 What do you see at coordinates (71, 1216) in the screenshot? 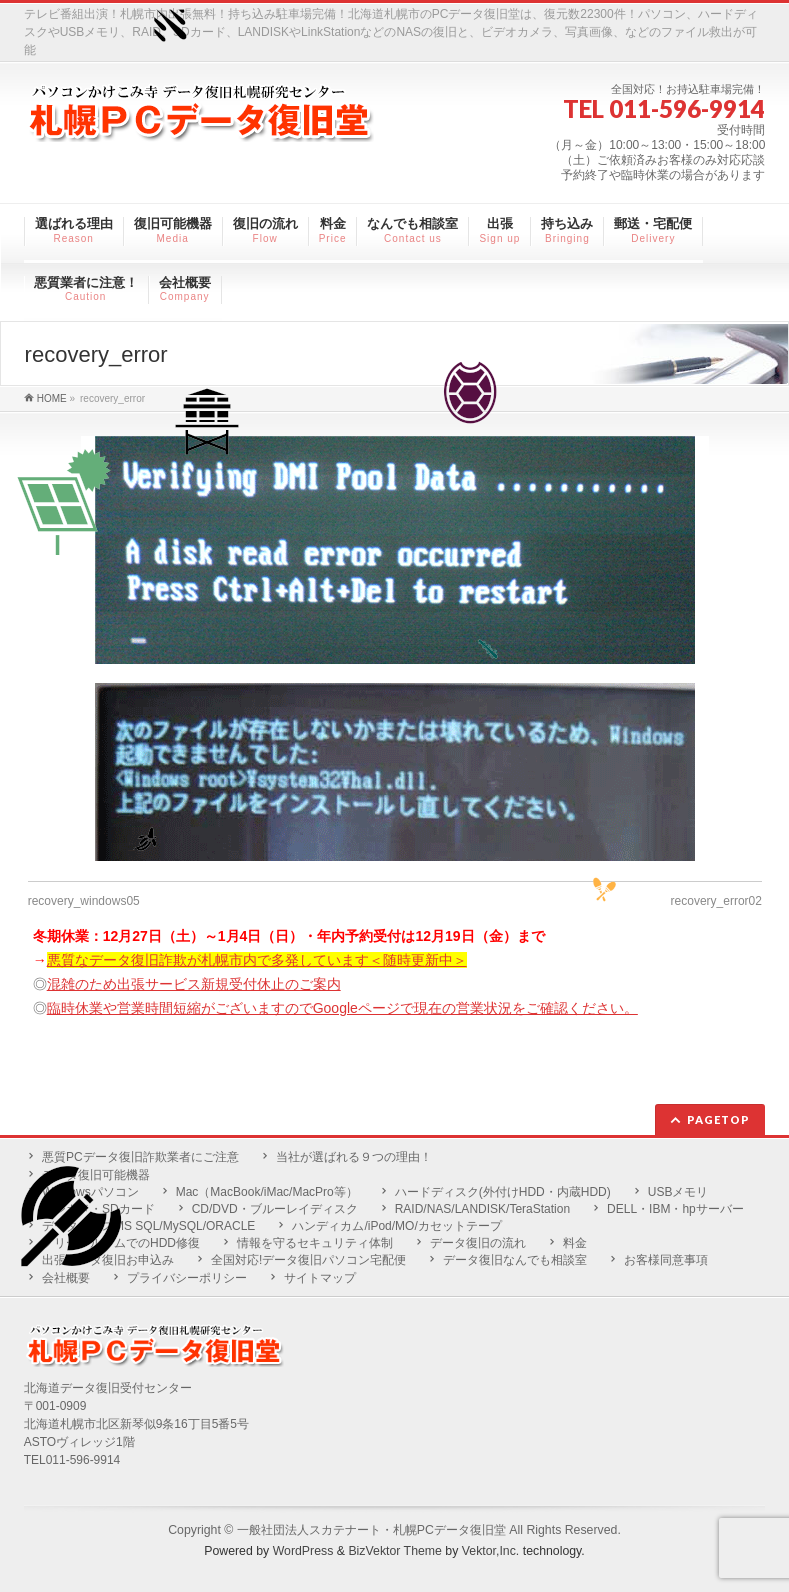
I see `equip or select a battle axe weapon` at bounding box center [71, 1216].